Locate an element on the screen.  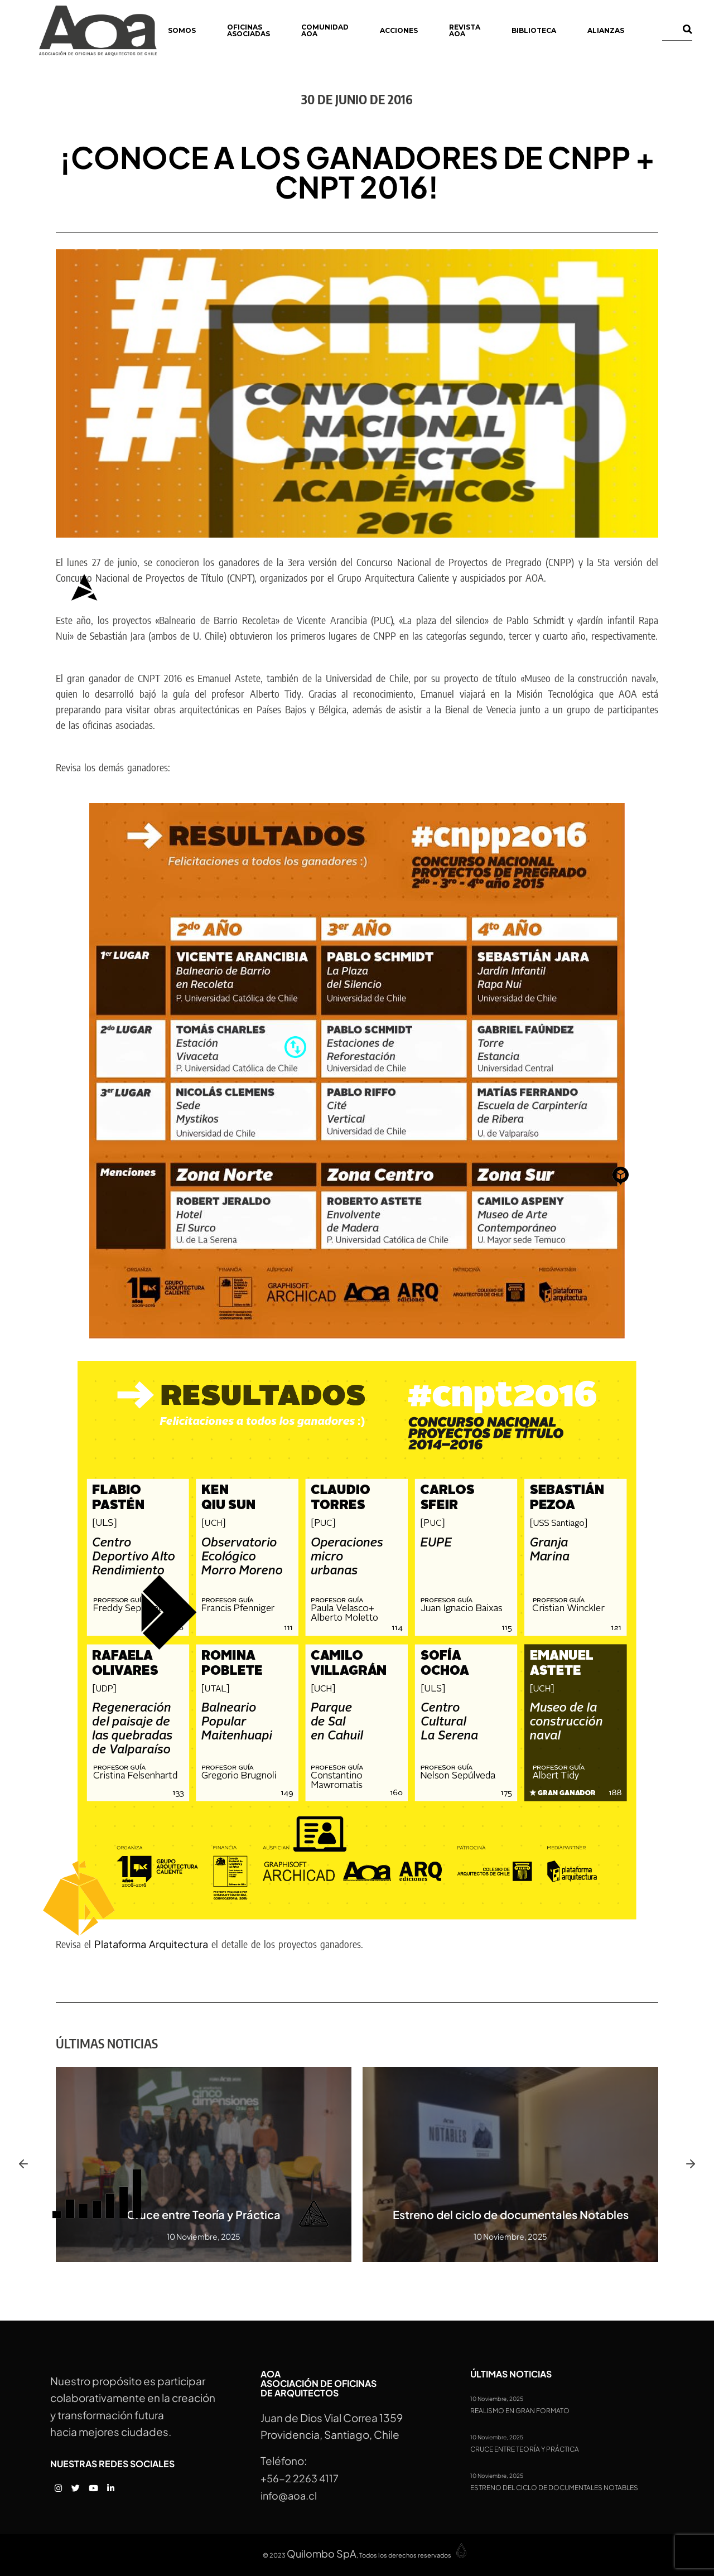
open collabora online document editor is located at coordinates (169, 1612).